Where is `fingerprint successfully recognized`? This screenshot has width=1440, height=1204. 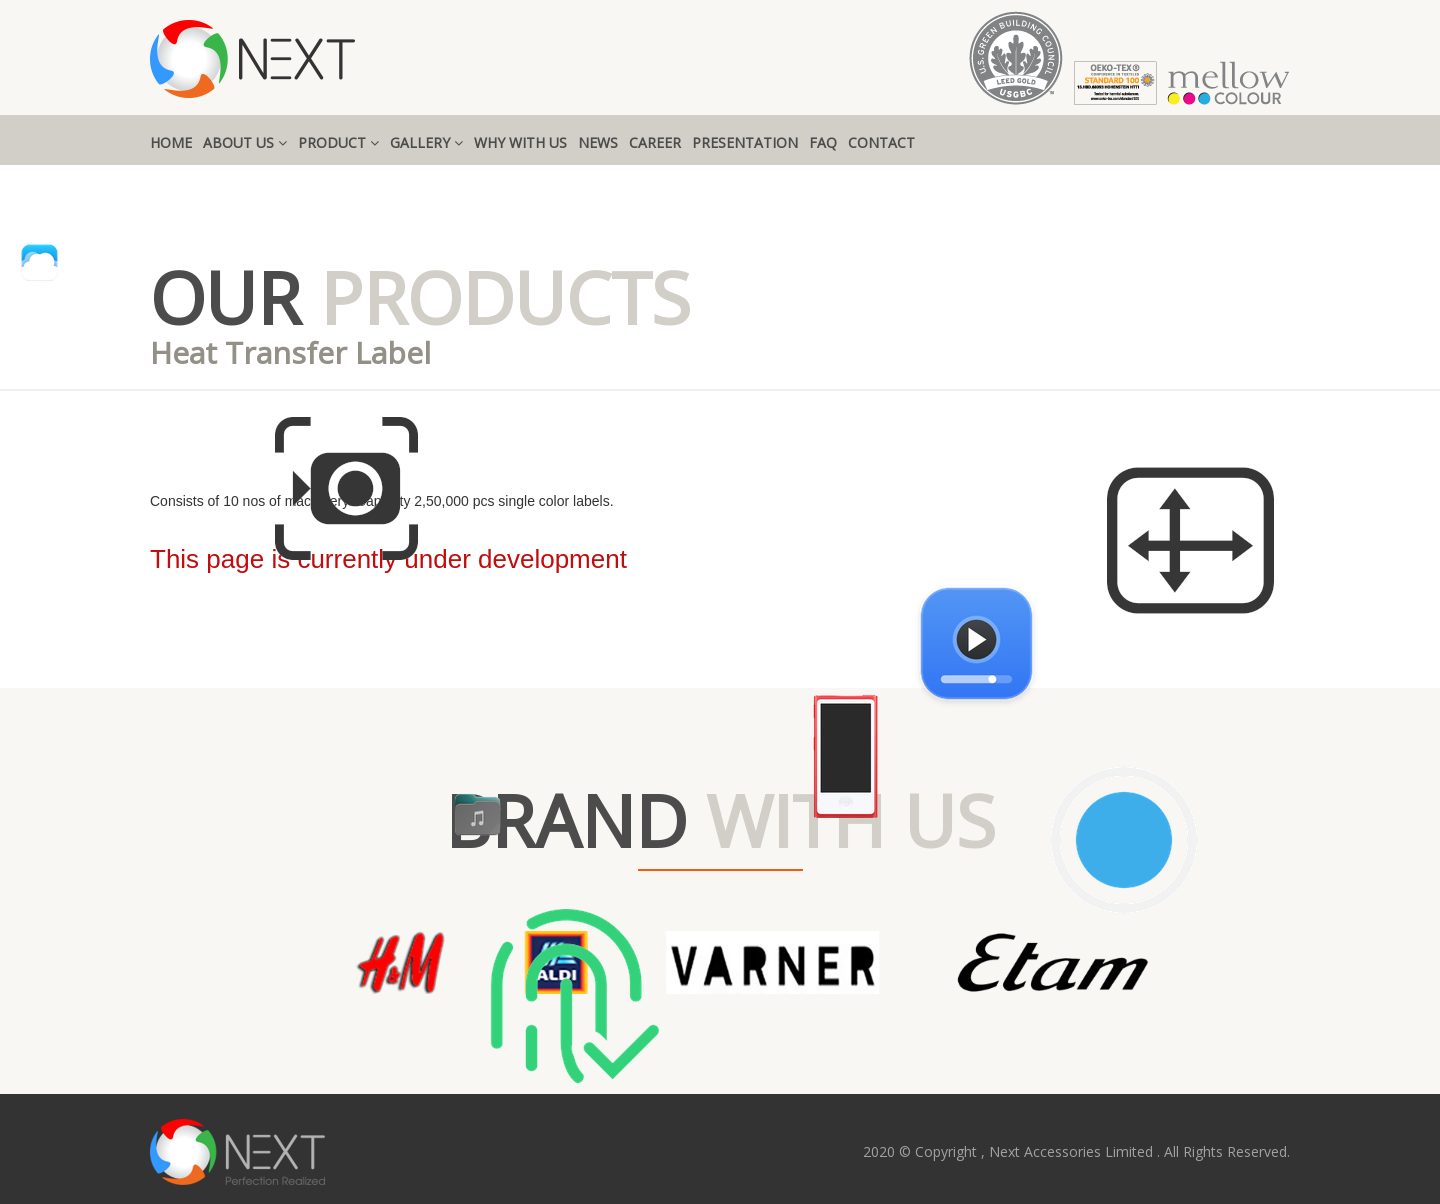 fingerprint successfully recognized is located at coordinates (575, 996).